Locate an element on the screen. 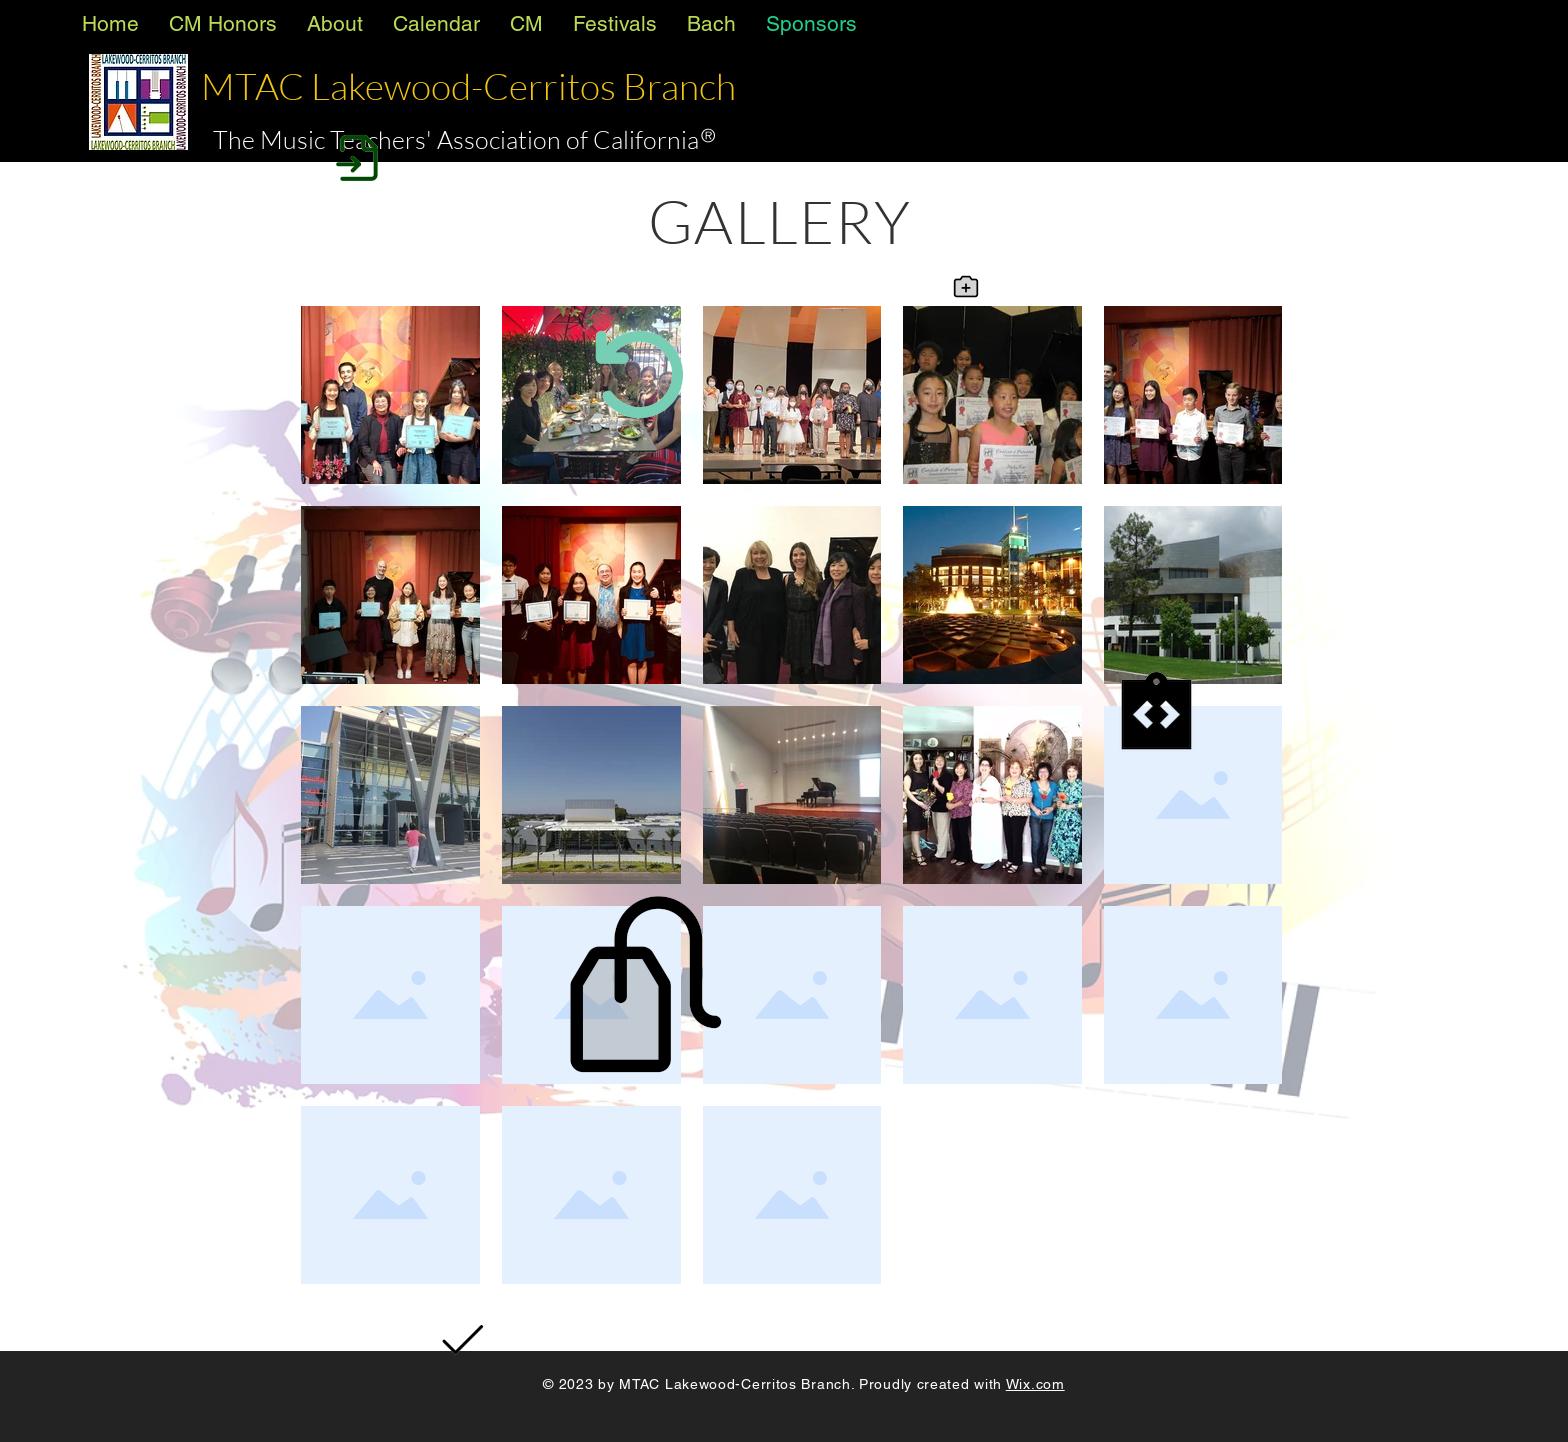 This screenshot has height=1442, width=1568. view integration or embed code is located at coordinates (1156, 714).